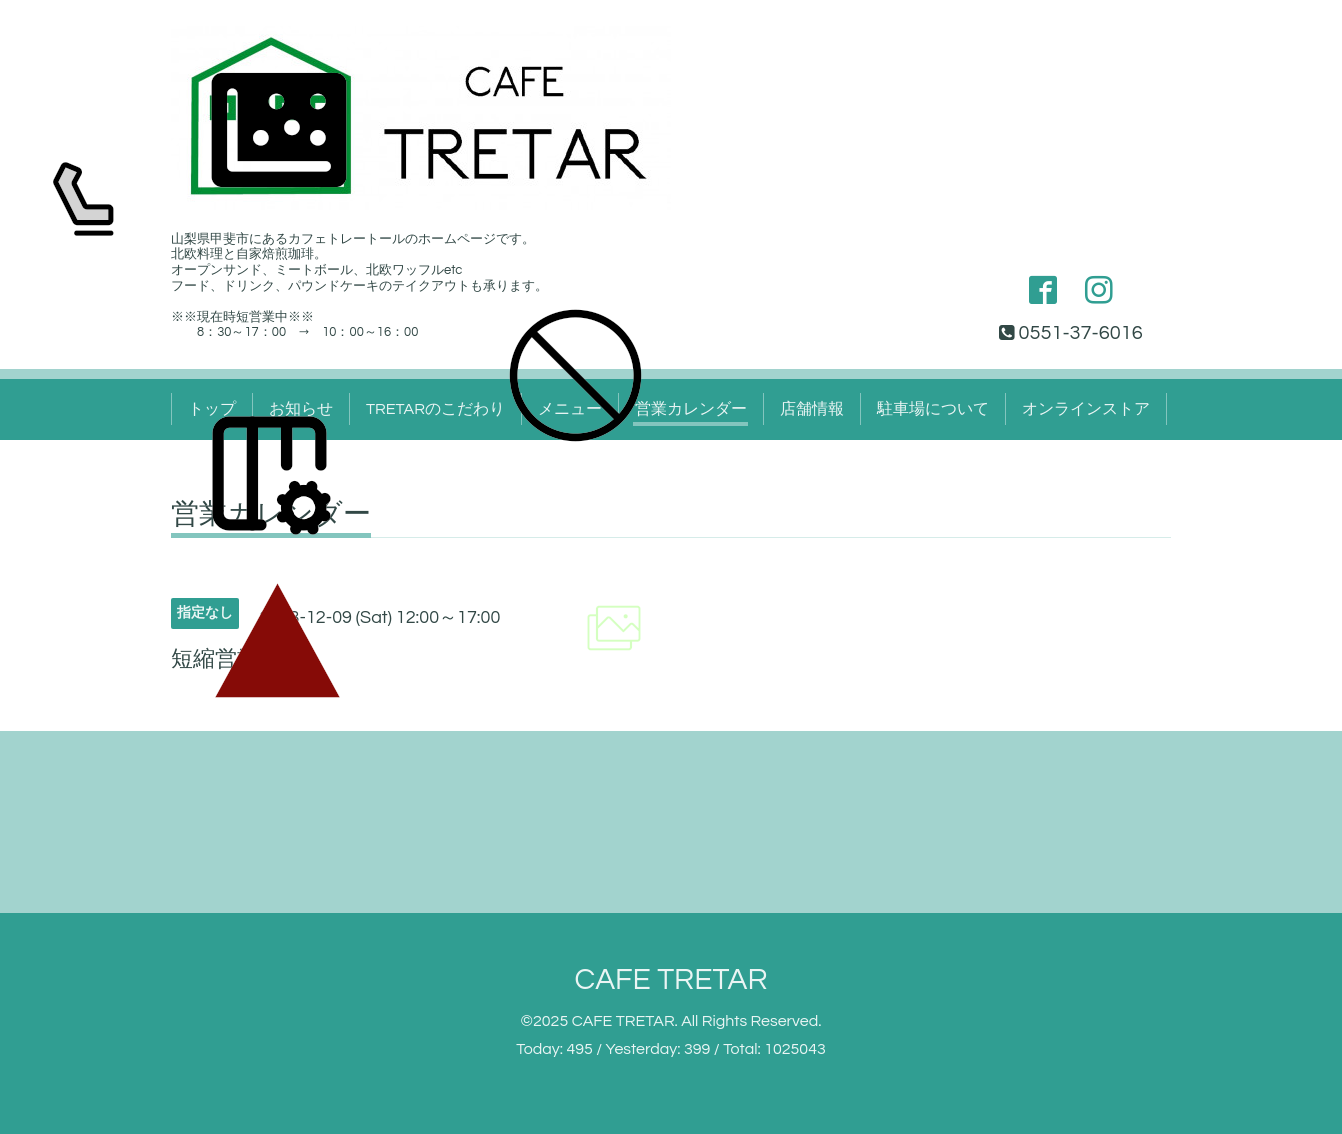 Image resolution: width=1342 pixels, height=1134 pixels. I want to click on view photo gallery, so click(614, 628).